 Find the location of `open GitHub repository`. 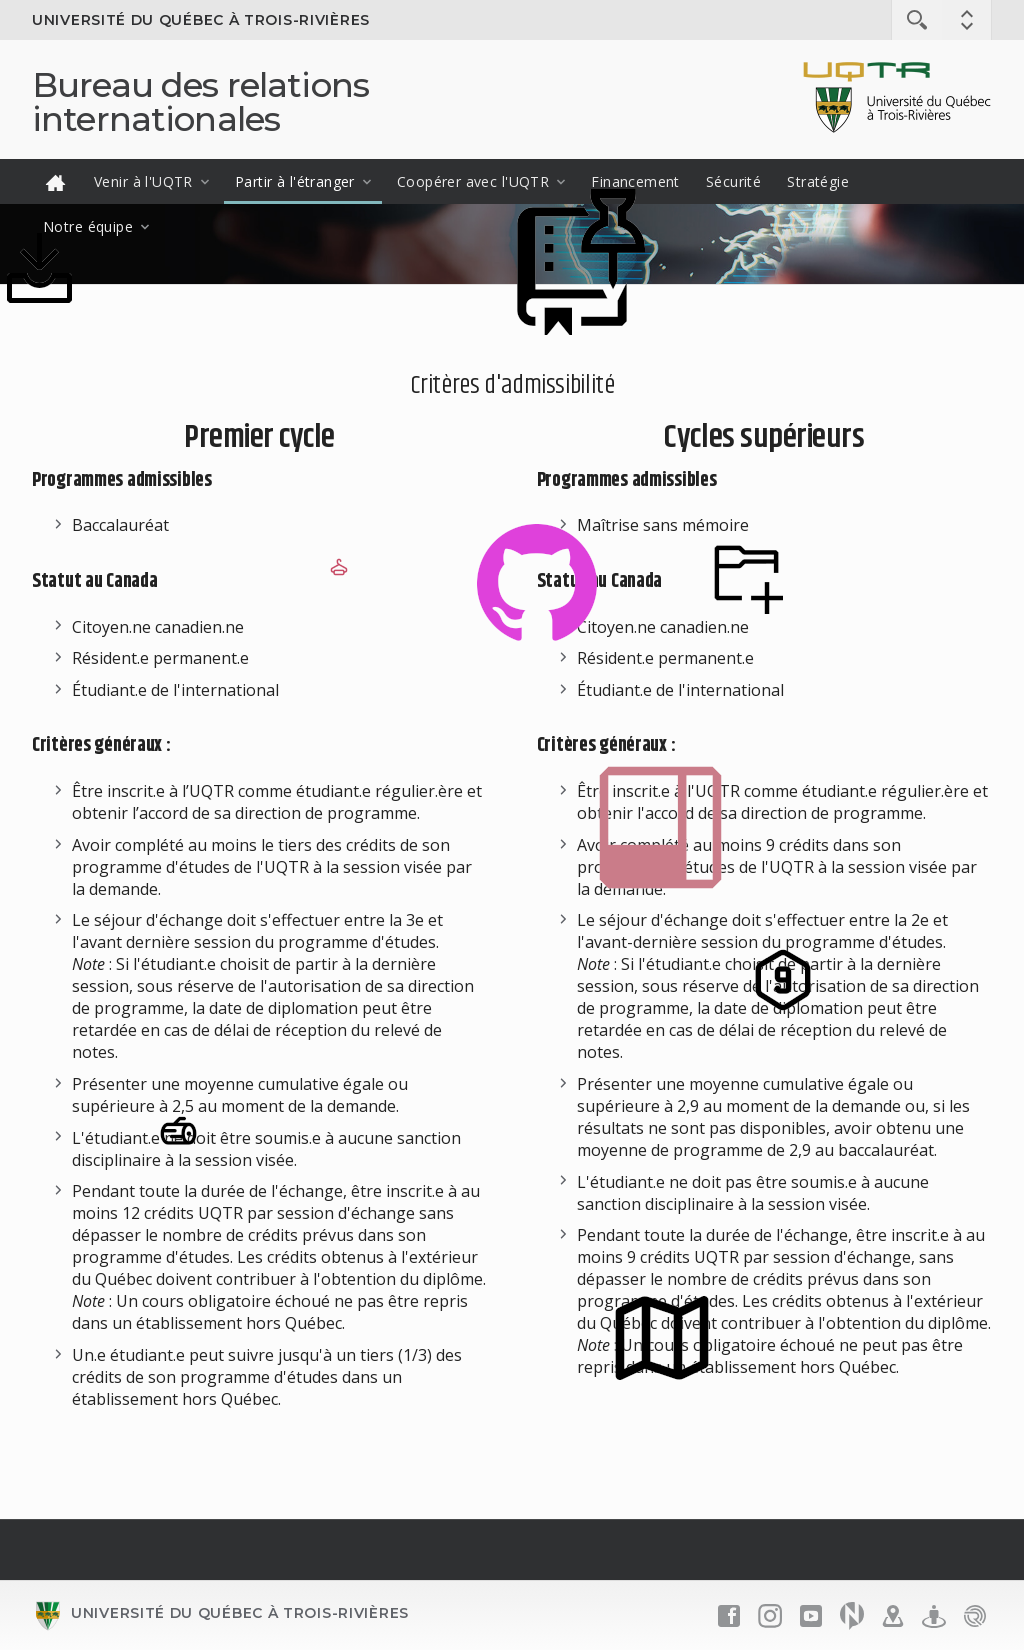

open GitHub repository is located at coordinates (537, 584).